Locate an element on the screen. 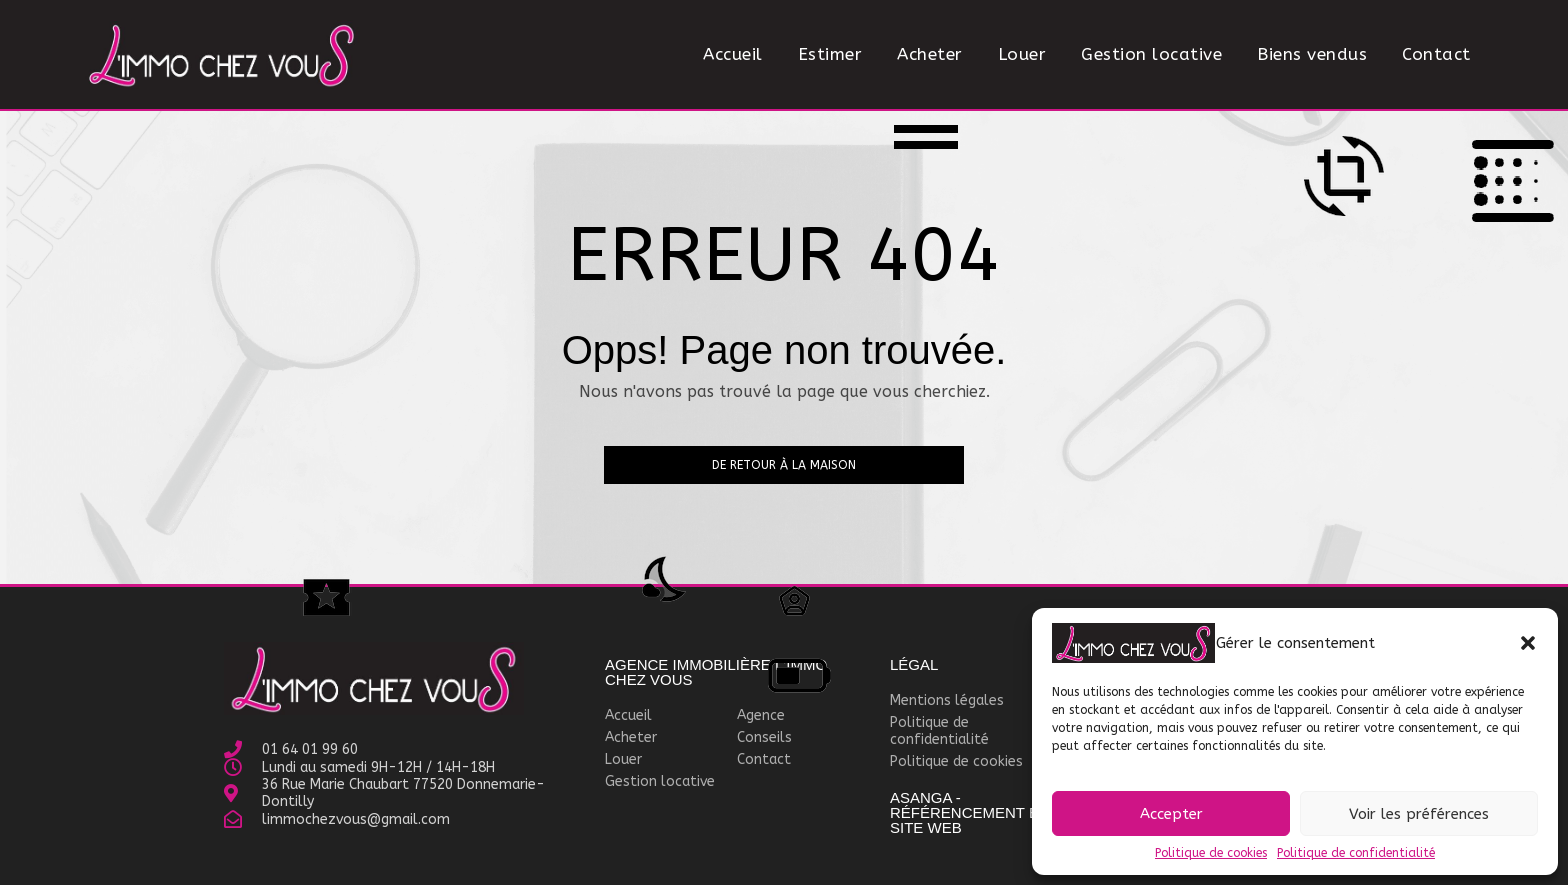  rotate and crop an image is located at coordinates (1344, 176).